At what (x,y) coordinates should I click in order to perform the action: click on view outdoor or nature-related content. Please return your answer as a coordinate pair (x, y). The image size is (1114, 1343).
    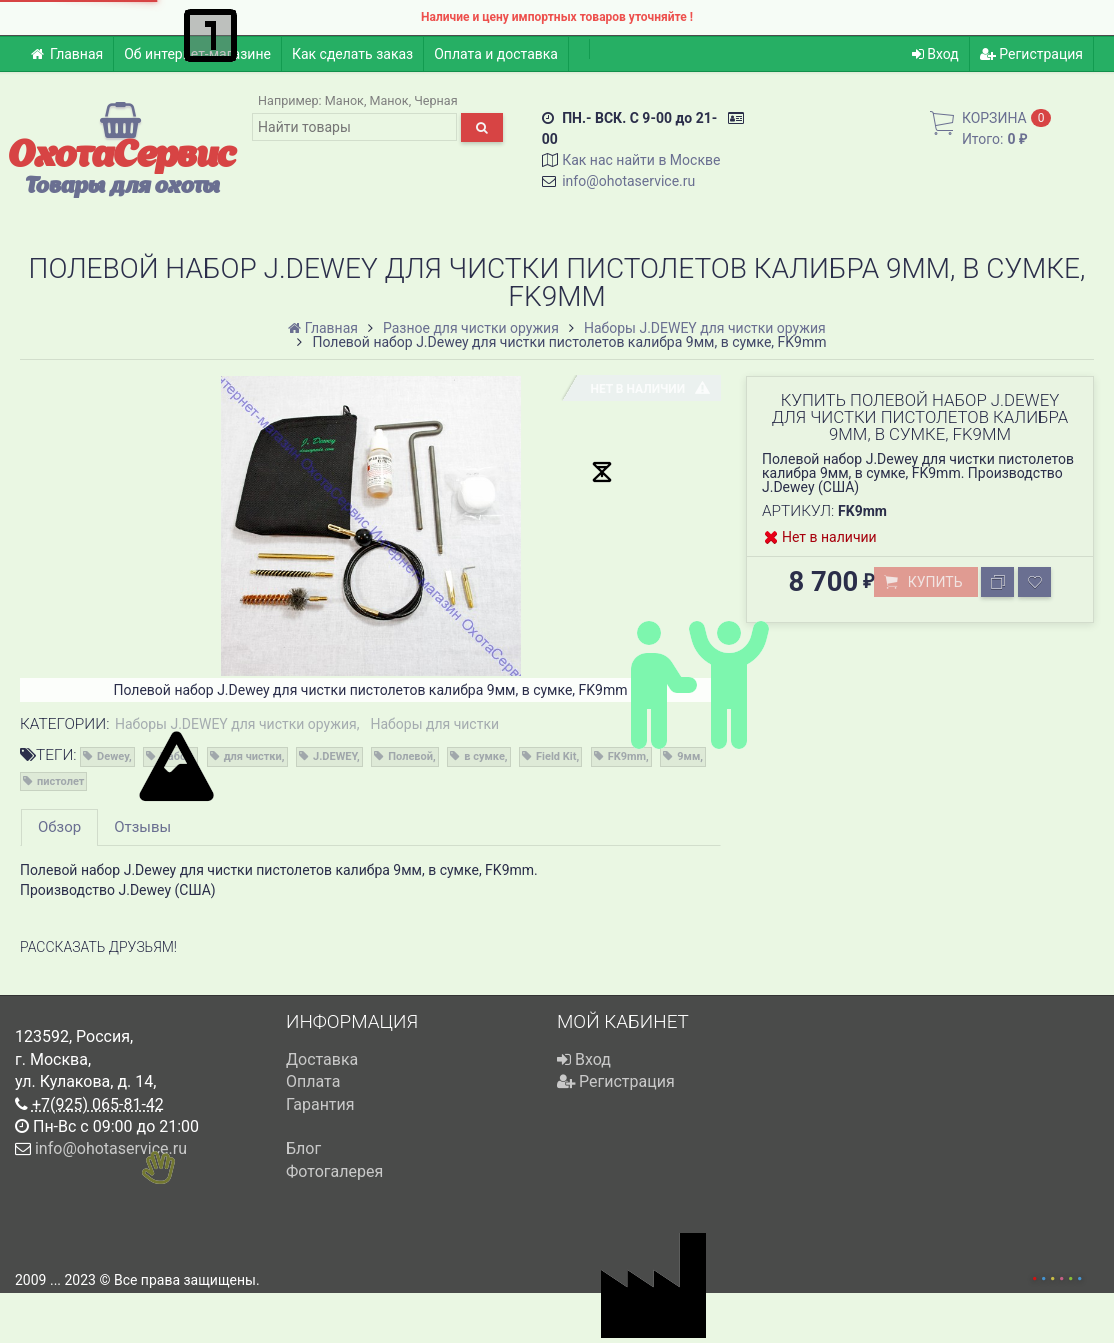
    Looking at the image, I should click on (176, 768).